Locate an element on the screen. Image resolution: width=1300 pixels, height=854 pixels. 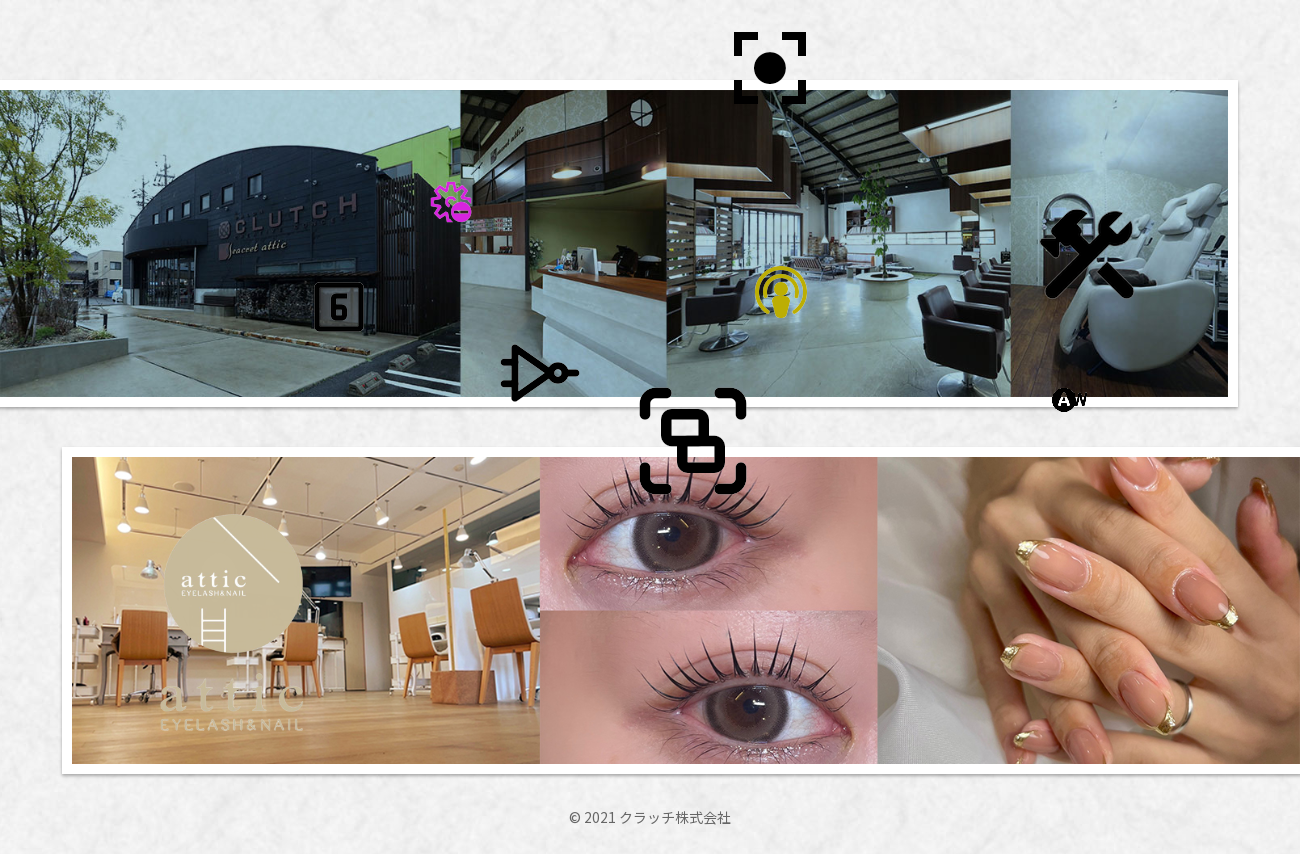
center focus on the current subject is located at coordinates (770, 68).